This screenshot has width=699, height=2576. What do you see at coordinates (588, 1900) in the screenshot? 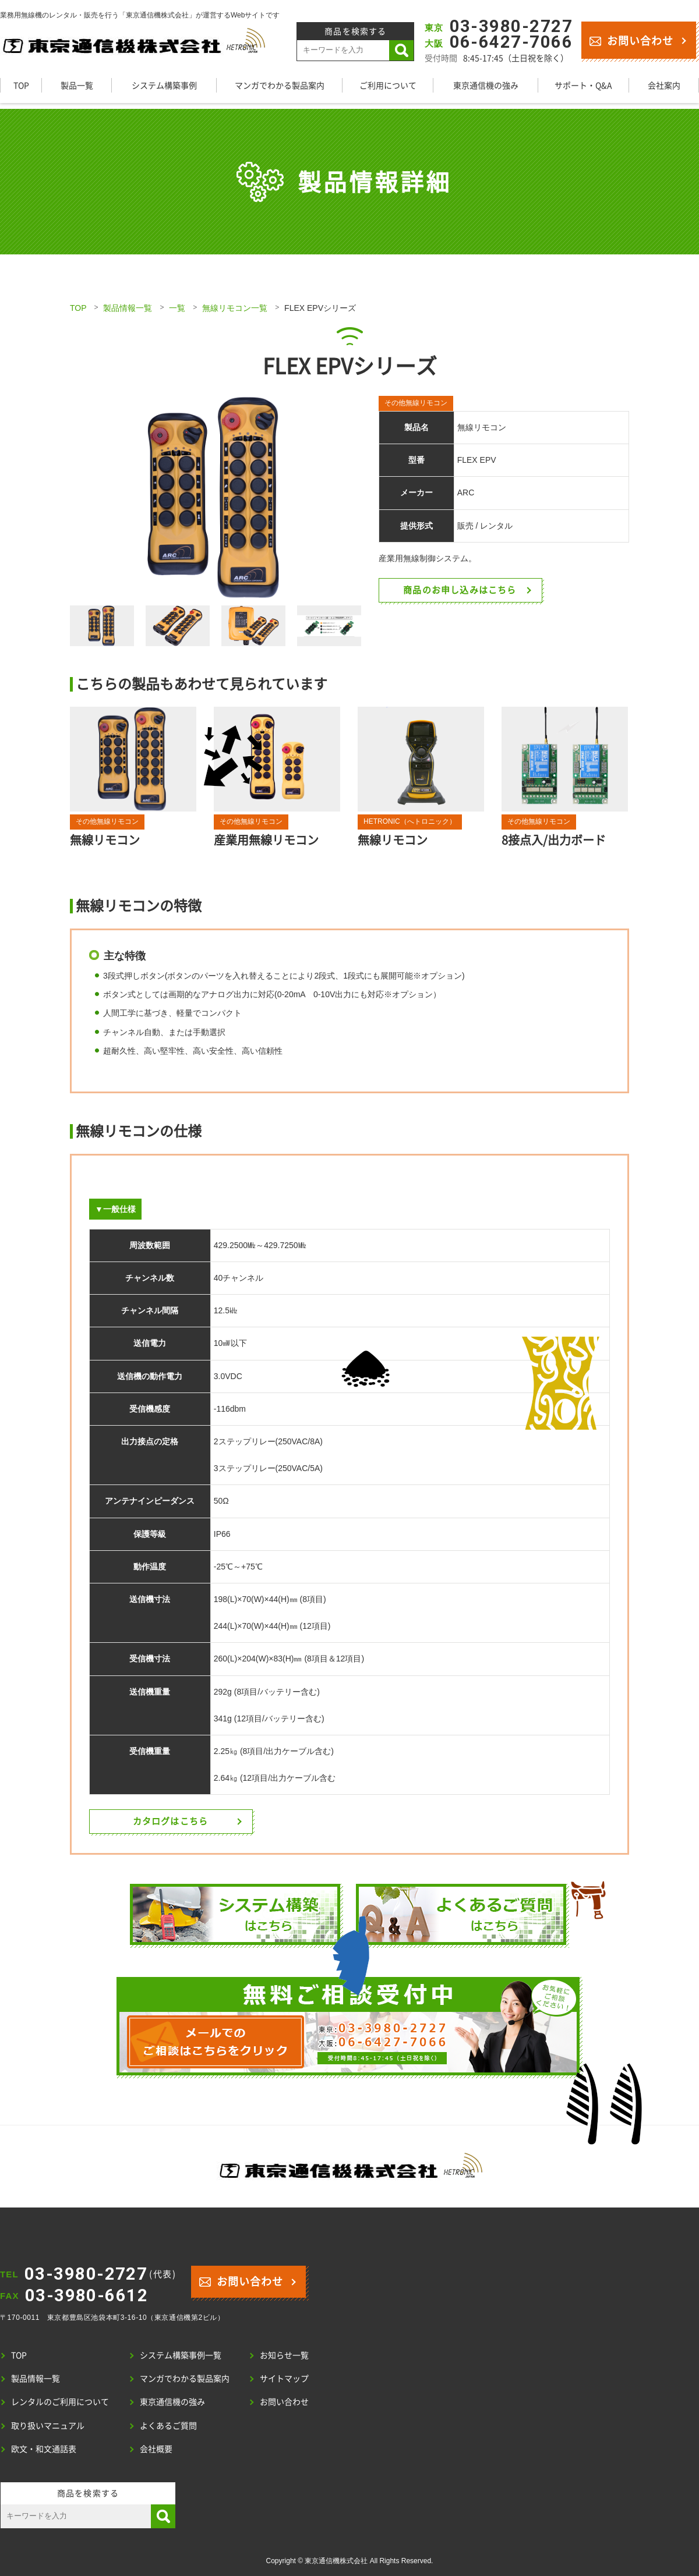
I see `equip saddle to mount` at bounding box center [588, 1900].